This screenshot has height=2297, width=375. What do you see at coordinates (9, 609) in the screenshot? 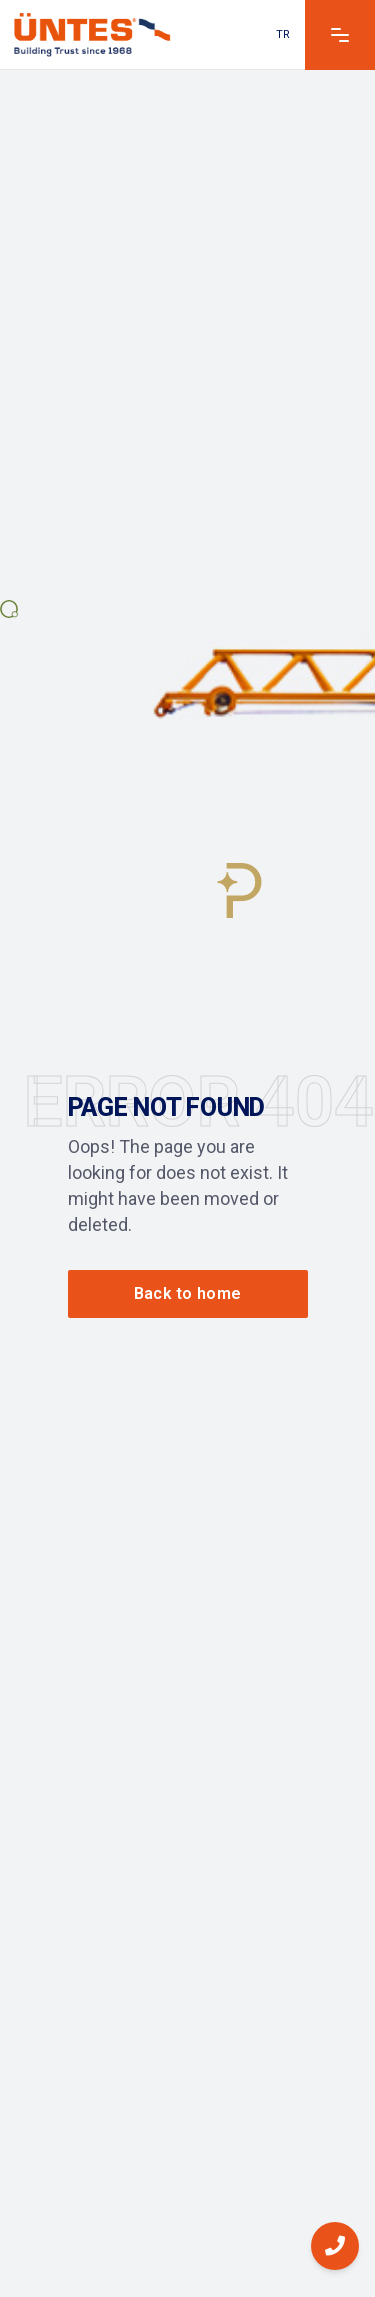
I see `oxygen brand logo` at bounding box center [9, 609].